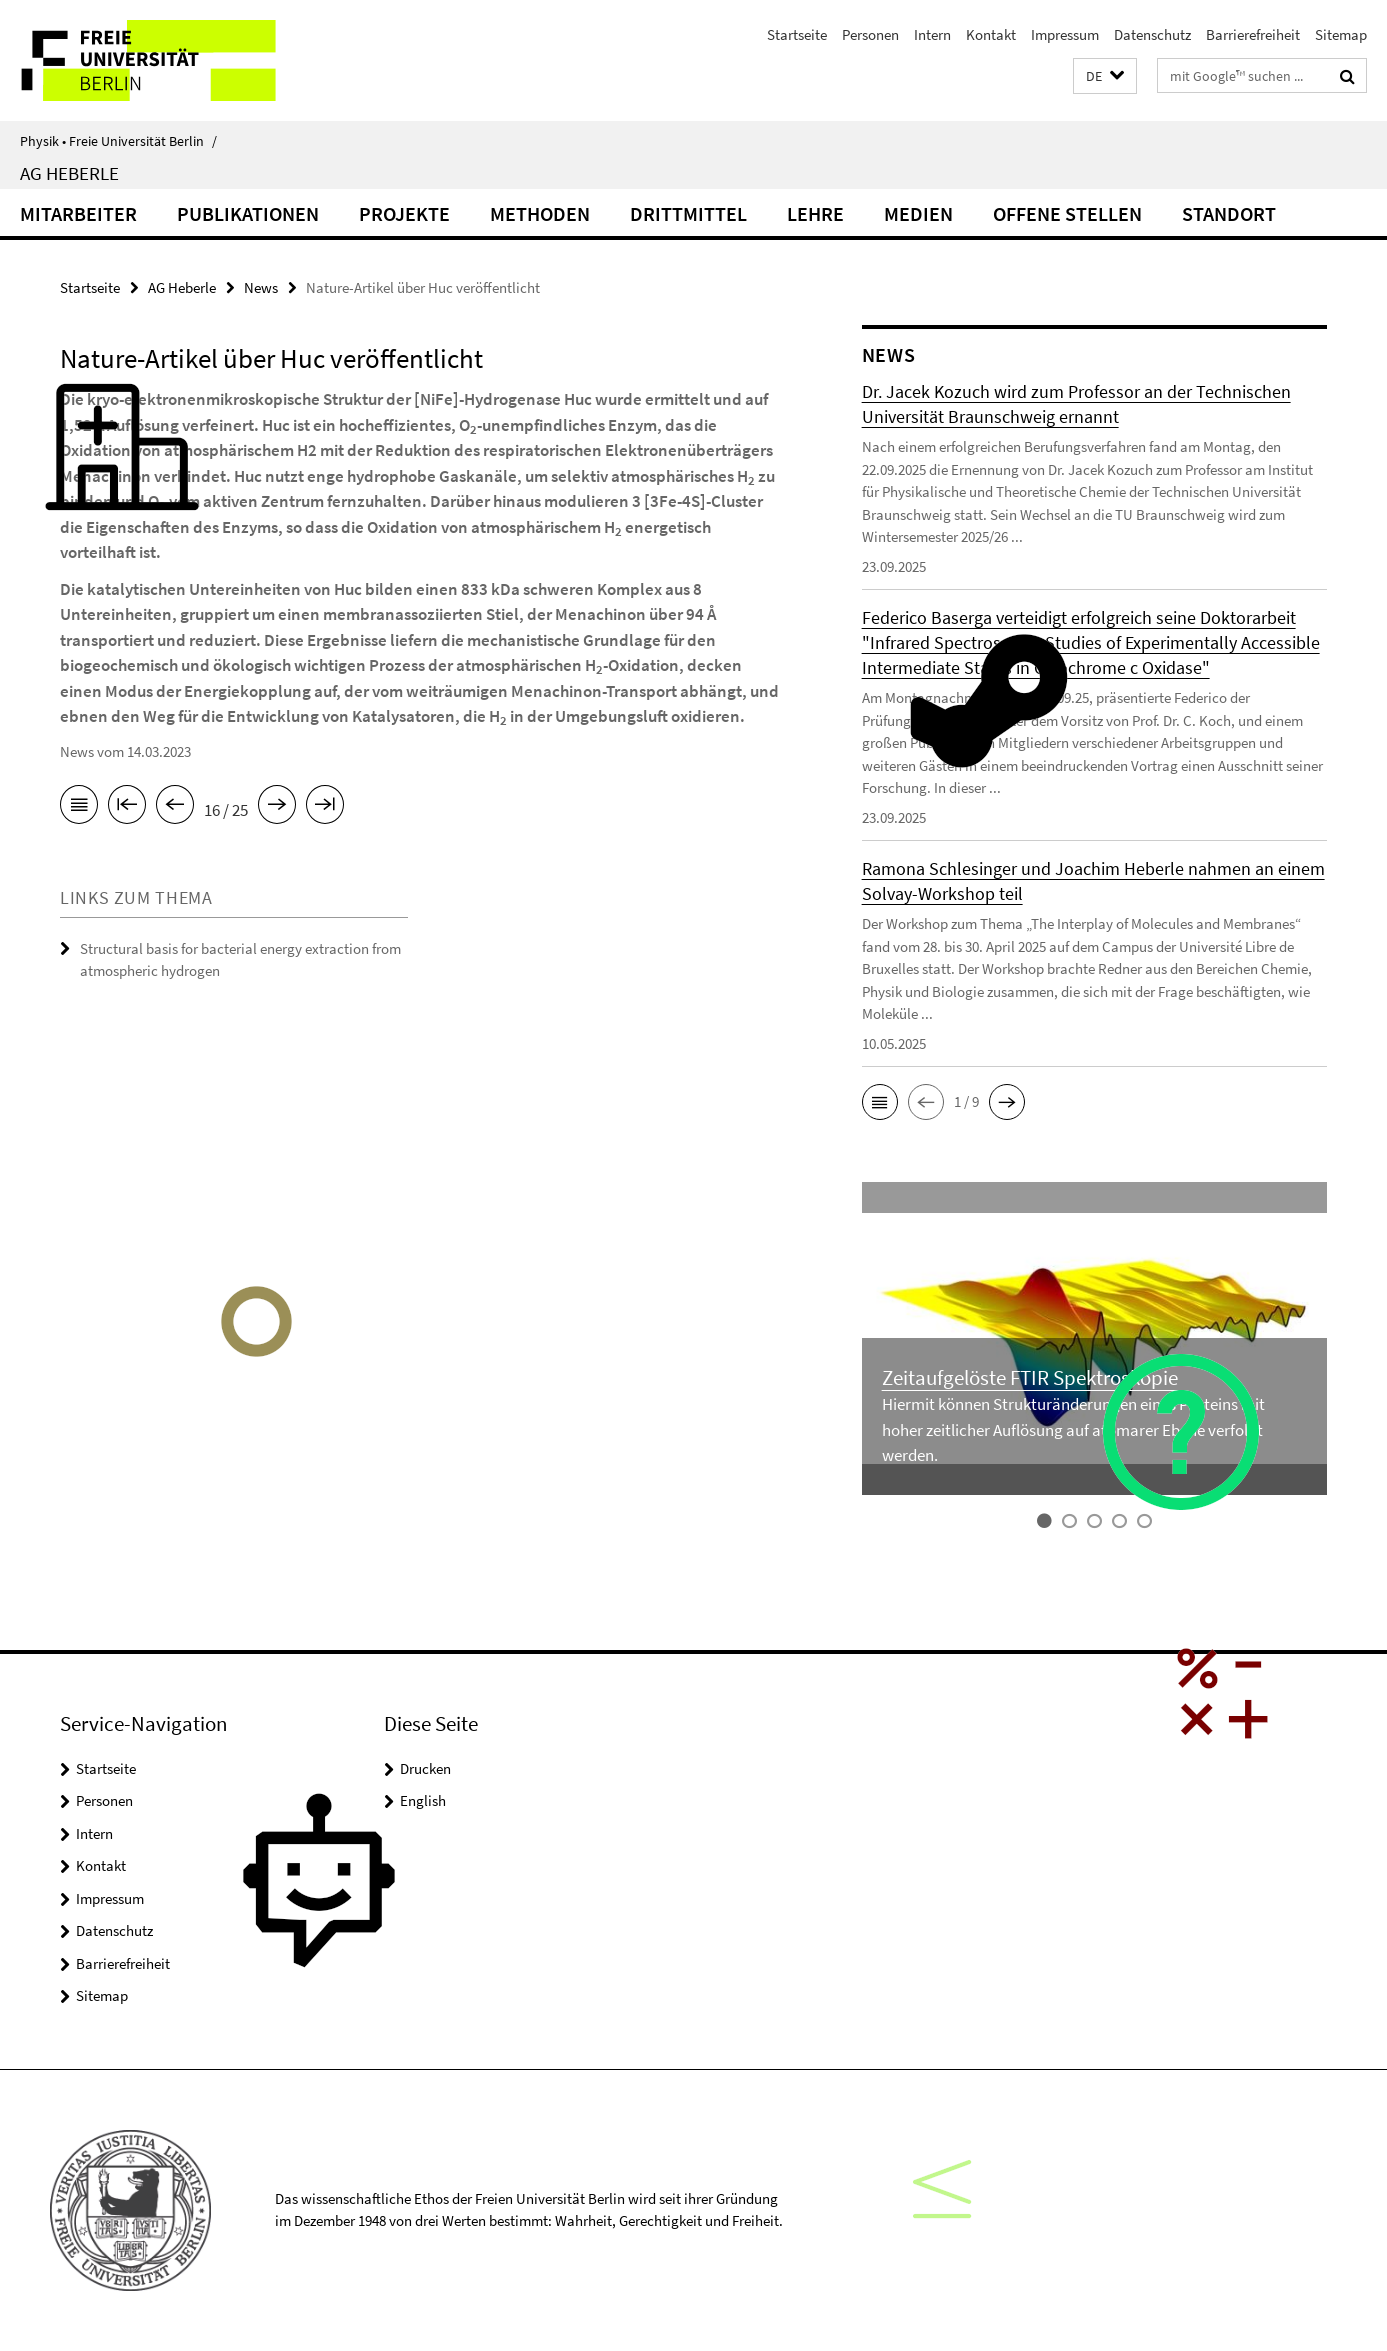 Image resolution: width=1387 pixels, height=2351 pixels. Describe the element at coordinates (1187, 1438) in the screenshot. I see `access help or documentation` at that location.